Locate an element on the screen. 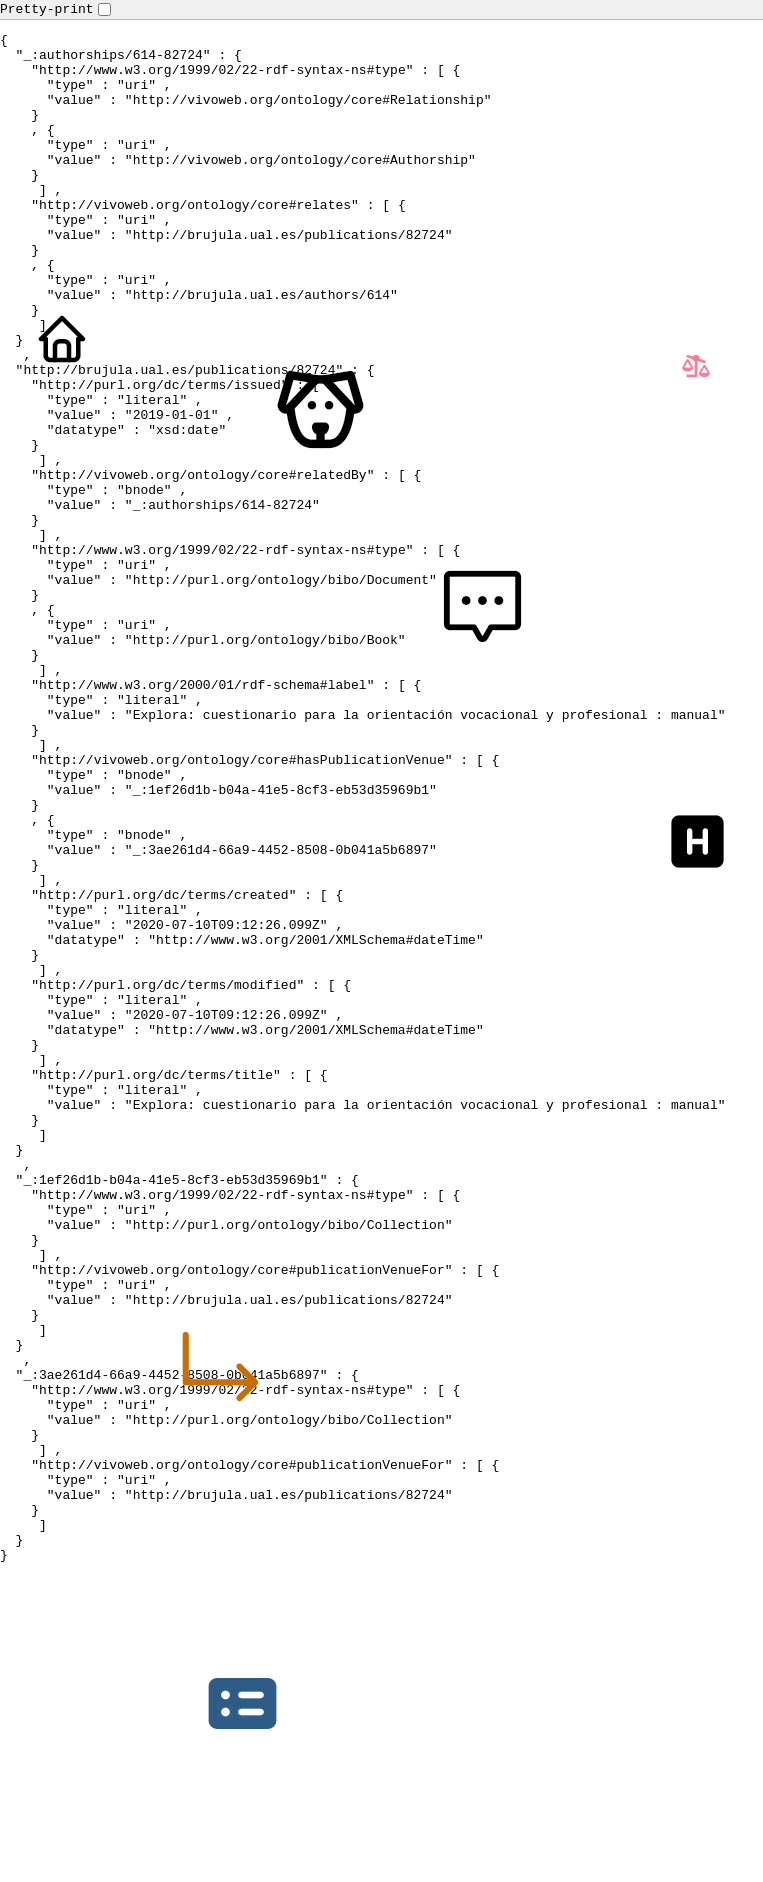  navigate to a nested or child item is located at coordinates (220, 1366).